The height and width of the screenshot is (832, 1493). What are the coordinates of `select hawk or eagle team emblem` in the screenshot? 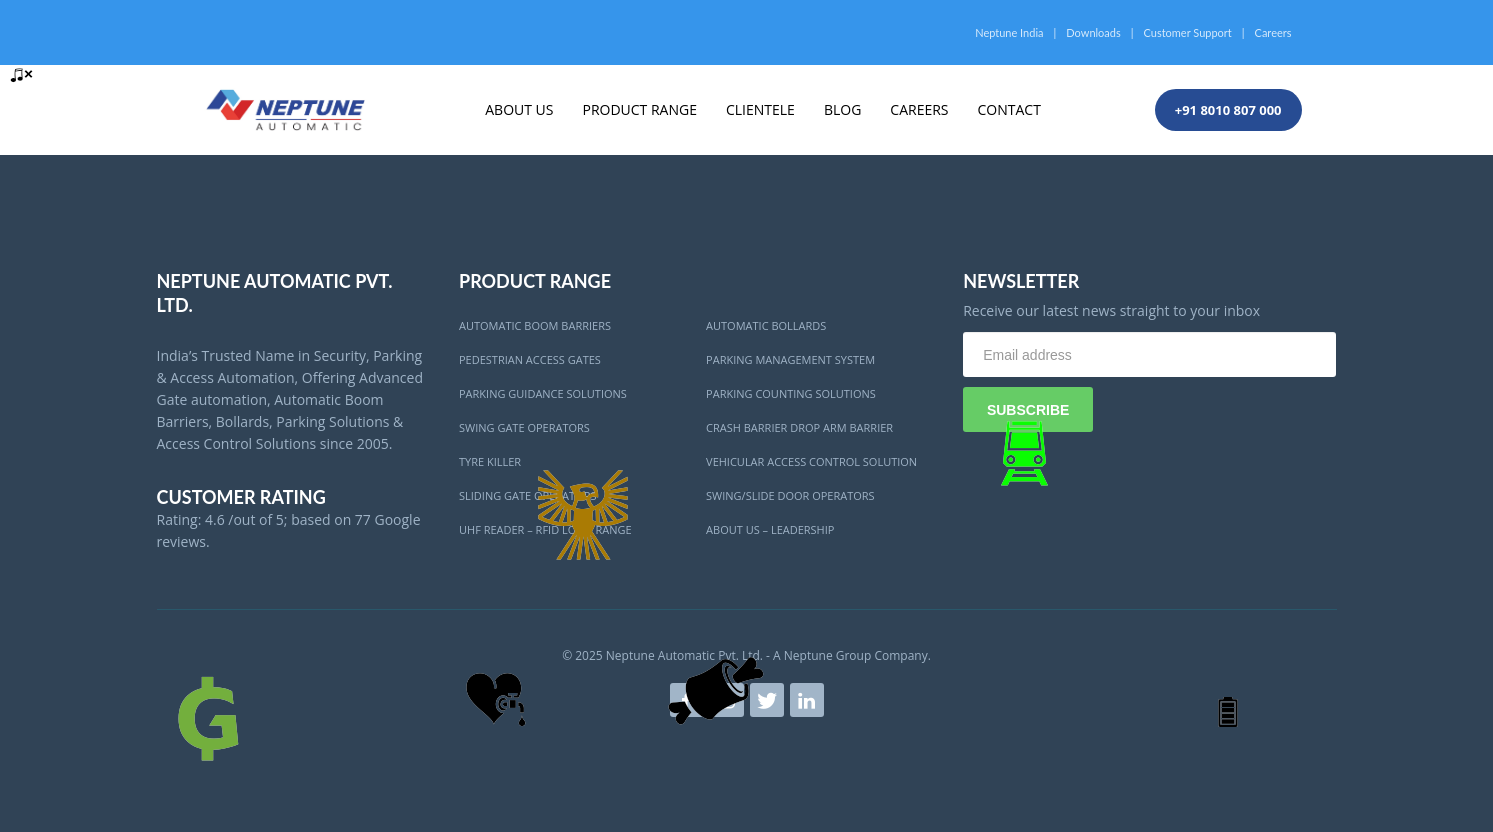 It's located at (583, 515).